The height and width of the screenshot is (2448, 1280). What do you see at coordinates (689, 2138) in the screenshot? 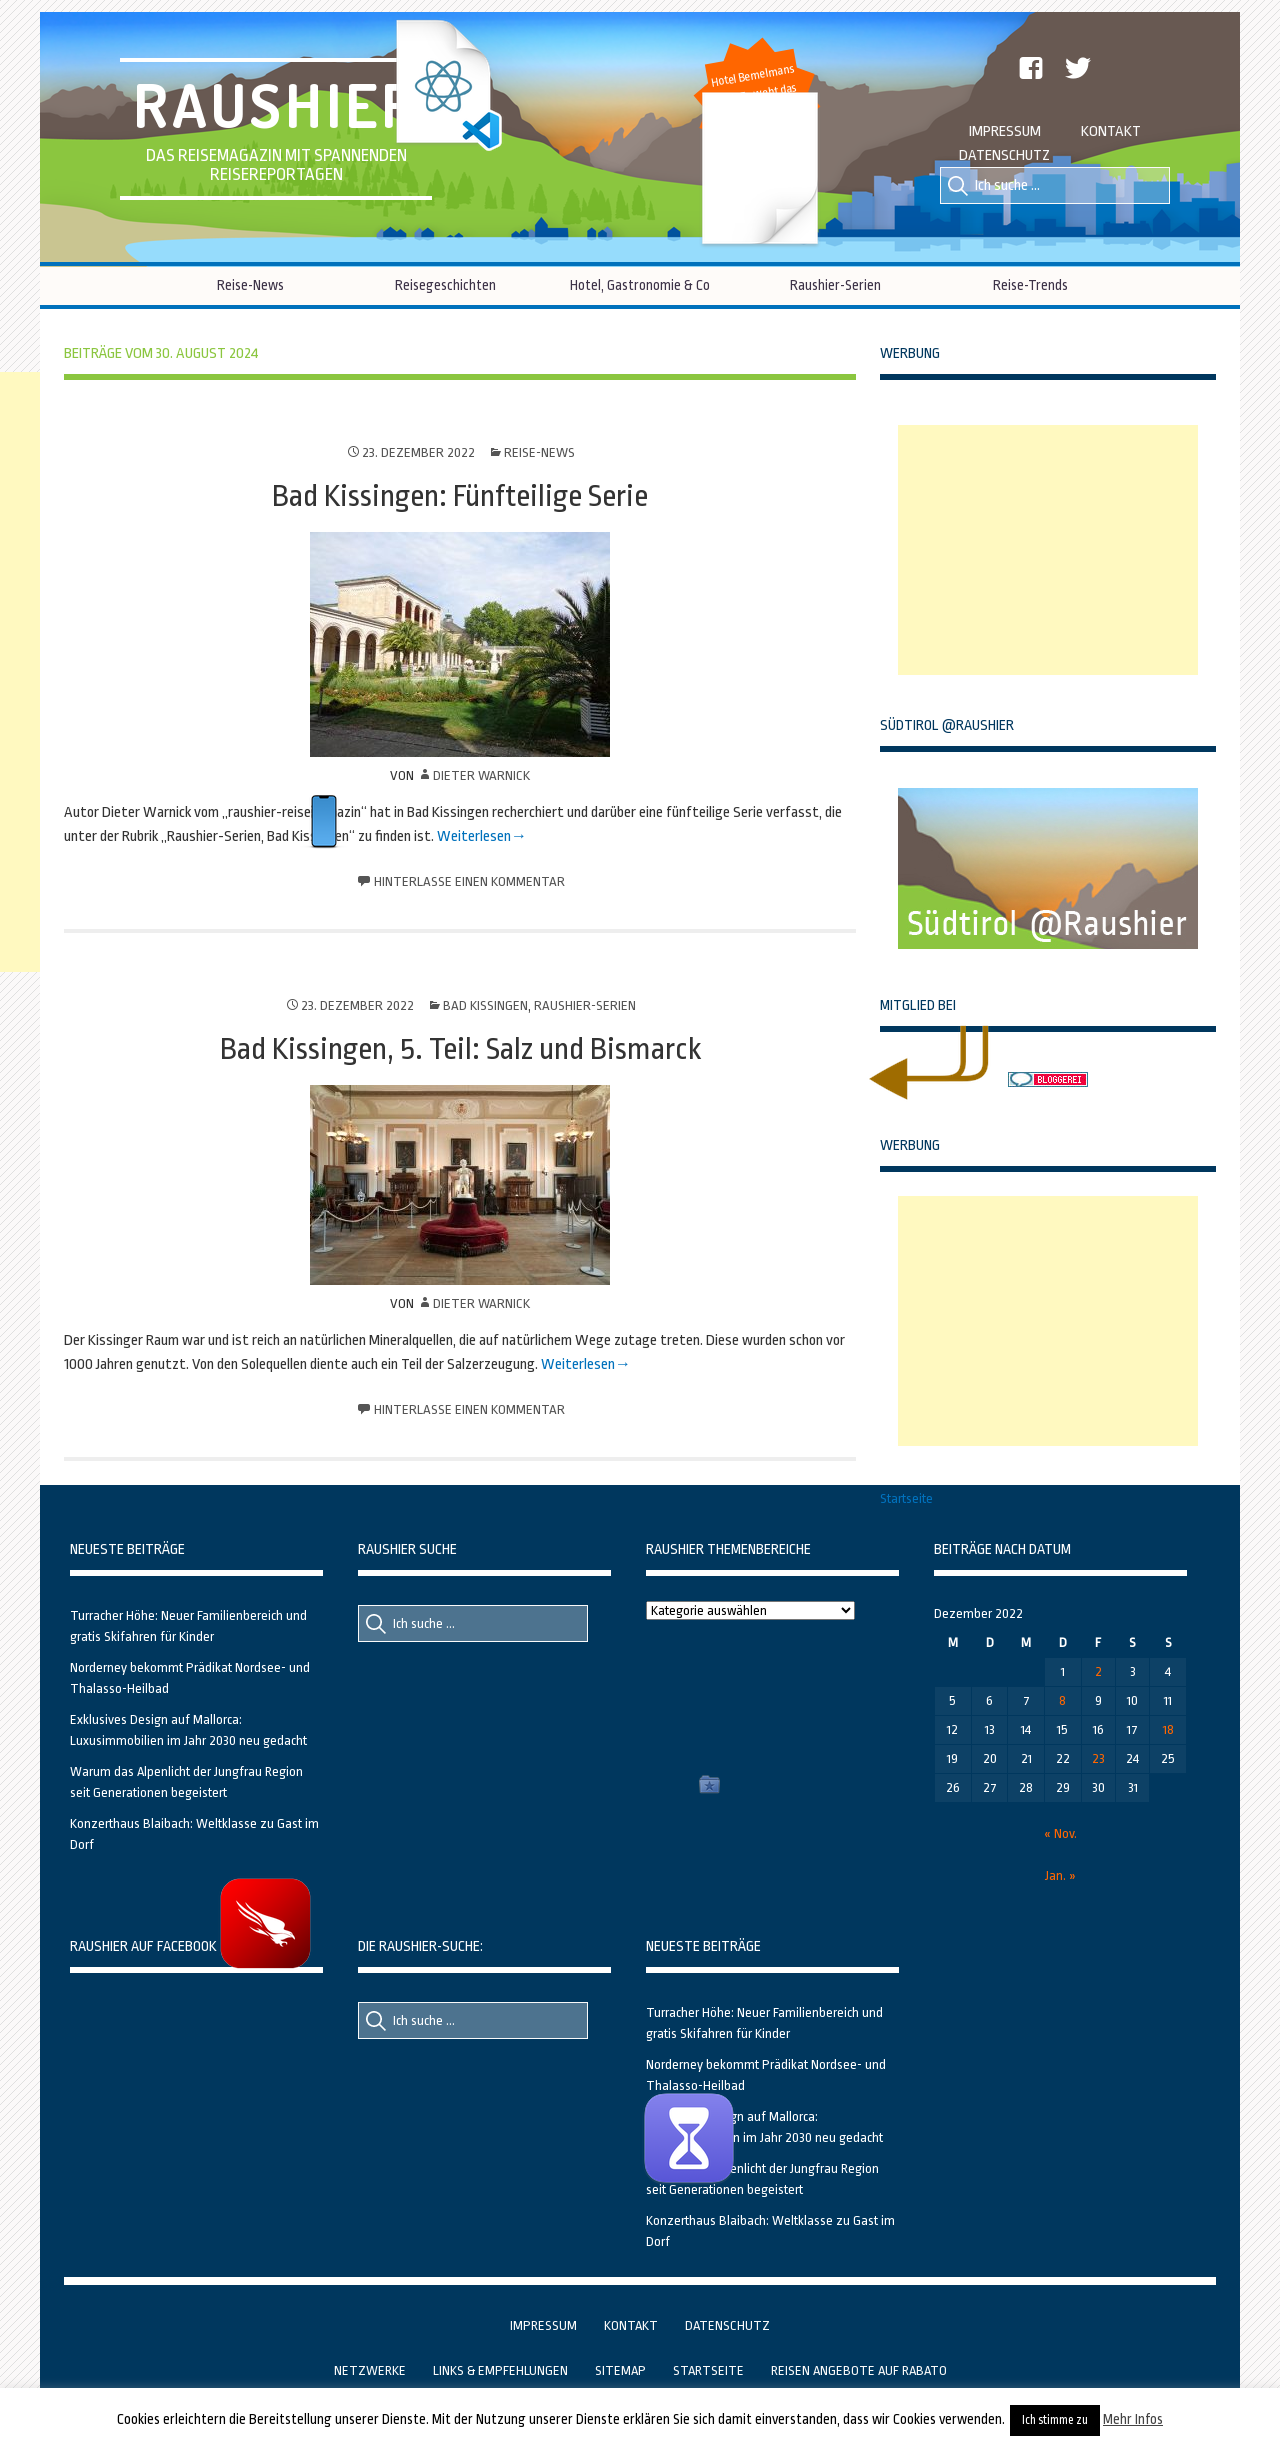
I see `view screen time usage and statistics` at bounding box center [689, 2138].